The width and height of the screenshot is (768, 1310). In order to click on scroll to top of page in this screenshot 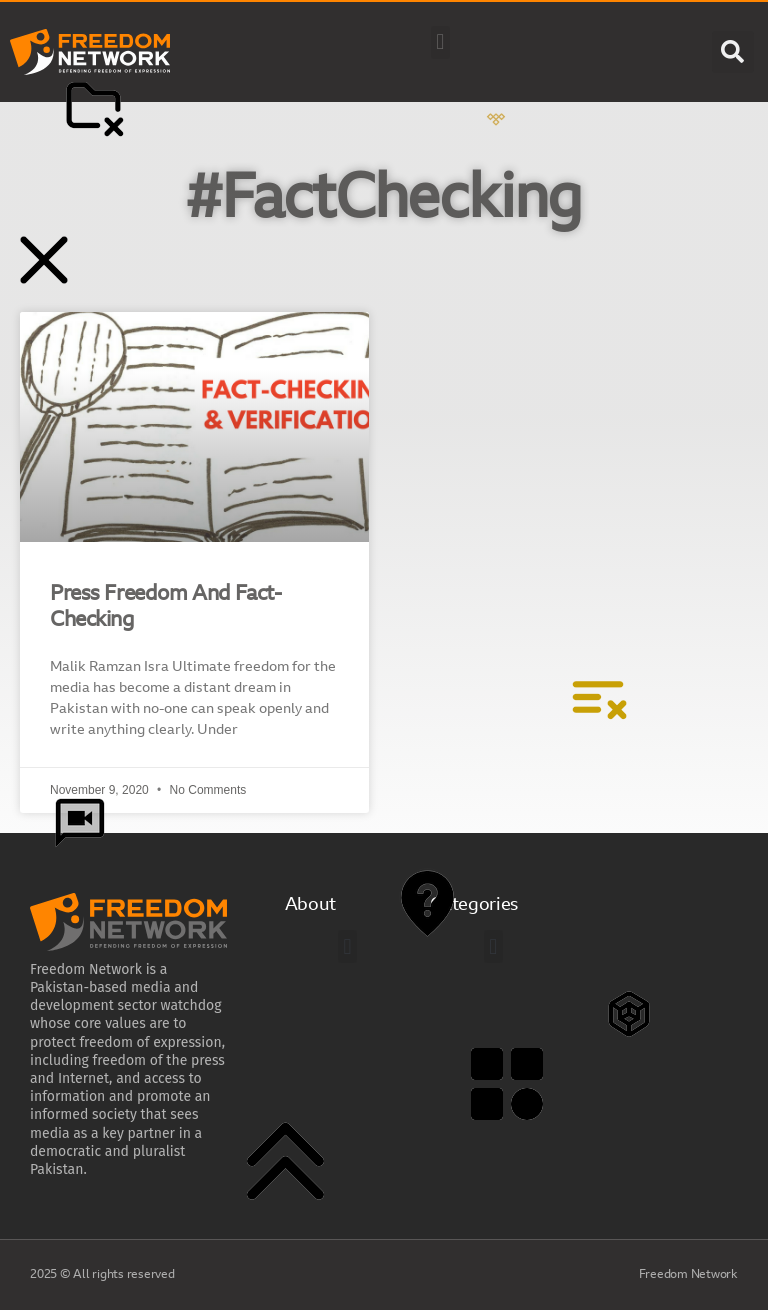, I will do `click(285, 1164)`.